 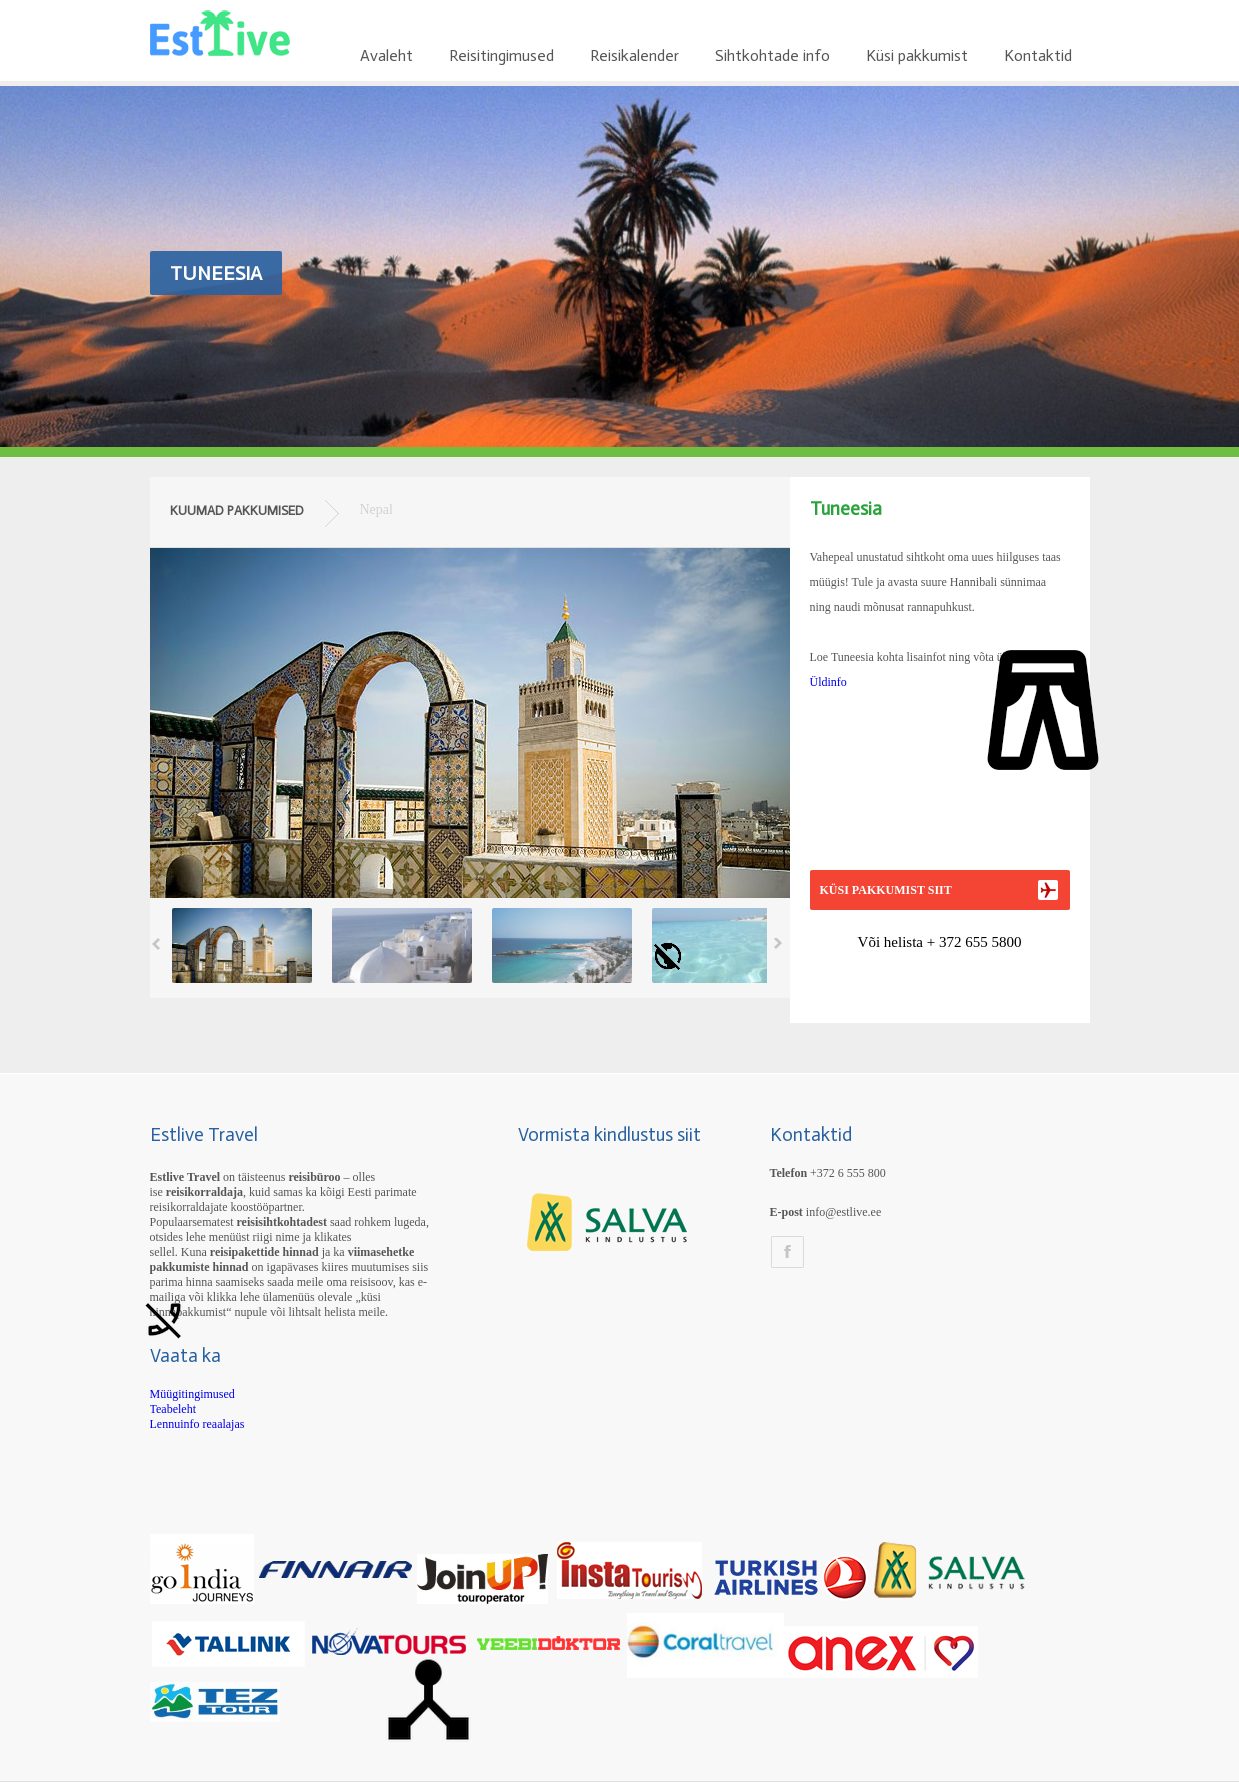 What do you see at coordinates (428, 1699) in the screenshot?
I see `connect or manage linked devices` at bounding box center [428, 1699].